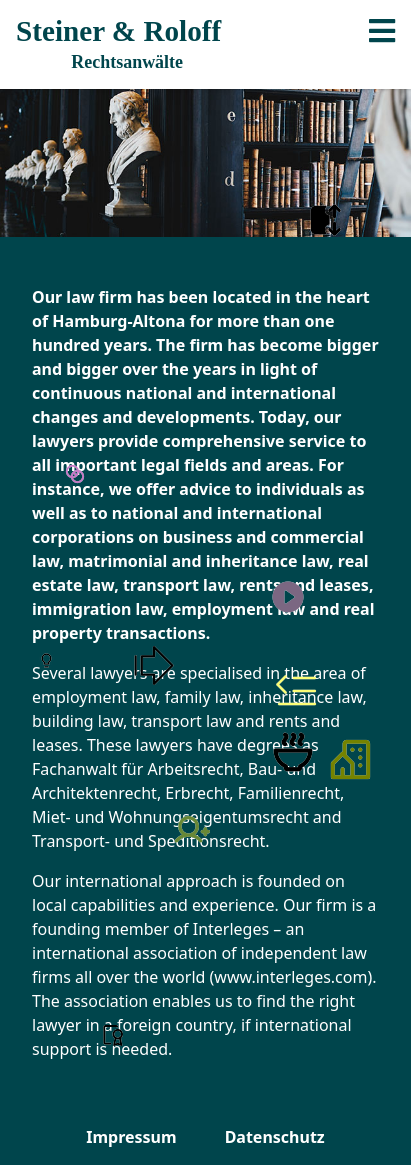 This screenshot has height=1165, width=411. I want to click on view food or dining options, so click(293, 752).